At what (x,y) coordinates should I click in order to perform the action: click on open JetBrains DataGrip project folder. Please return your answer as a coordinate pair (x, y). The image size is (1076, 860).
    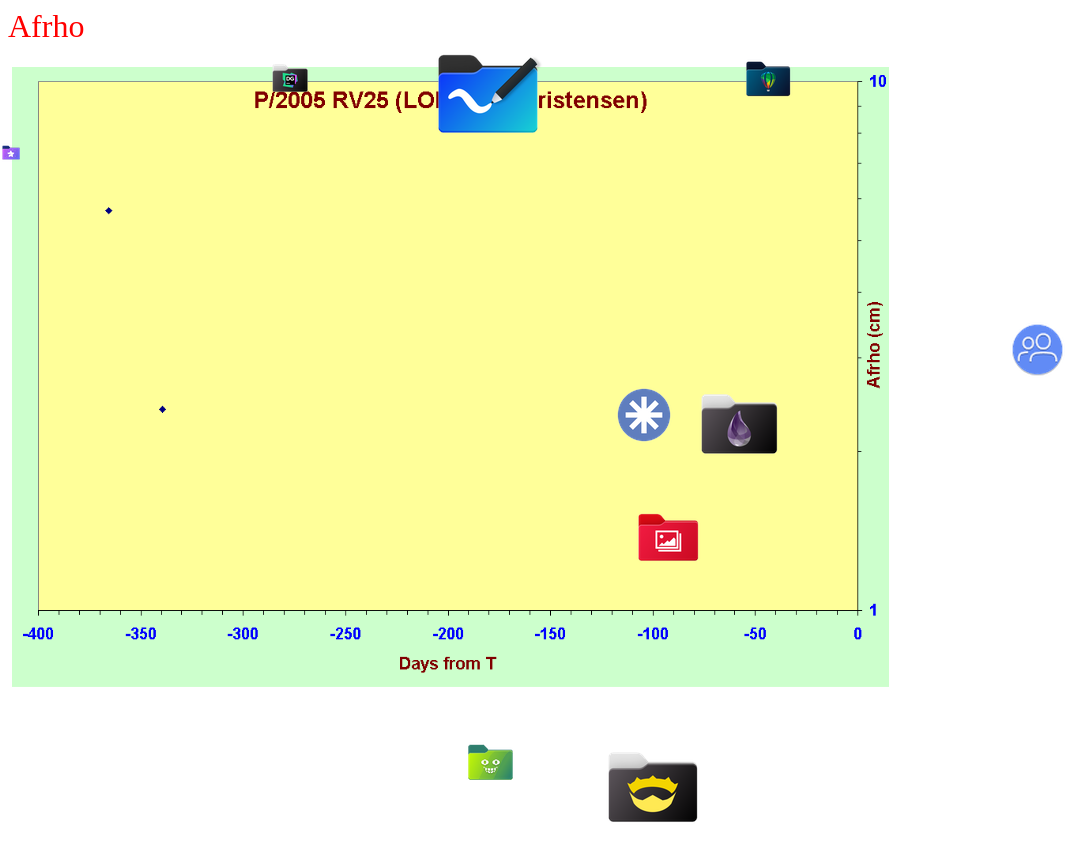
    Looking at the image, I should click on (290, 79).